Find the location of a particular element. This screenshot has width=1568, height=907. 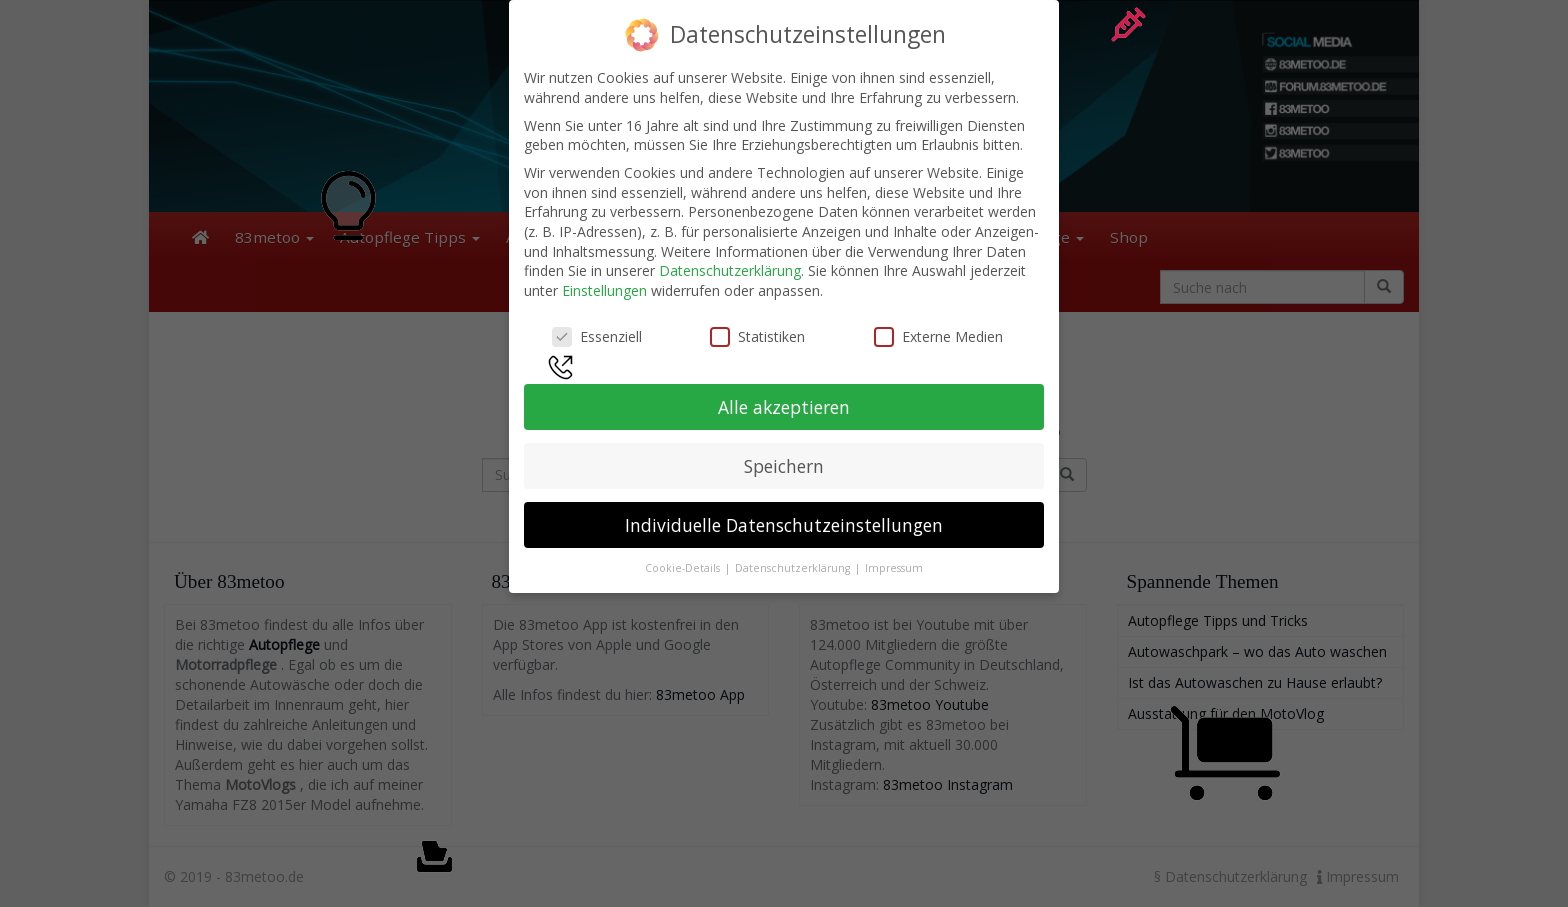

access tissue box or hygiene supplies is located at coordinates (434, 856).